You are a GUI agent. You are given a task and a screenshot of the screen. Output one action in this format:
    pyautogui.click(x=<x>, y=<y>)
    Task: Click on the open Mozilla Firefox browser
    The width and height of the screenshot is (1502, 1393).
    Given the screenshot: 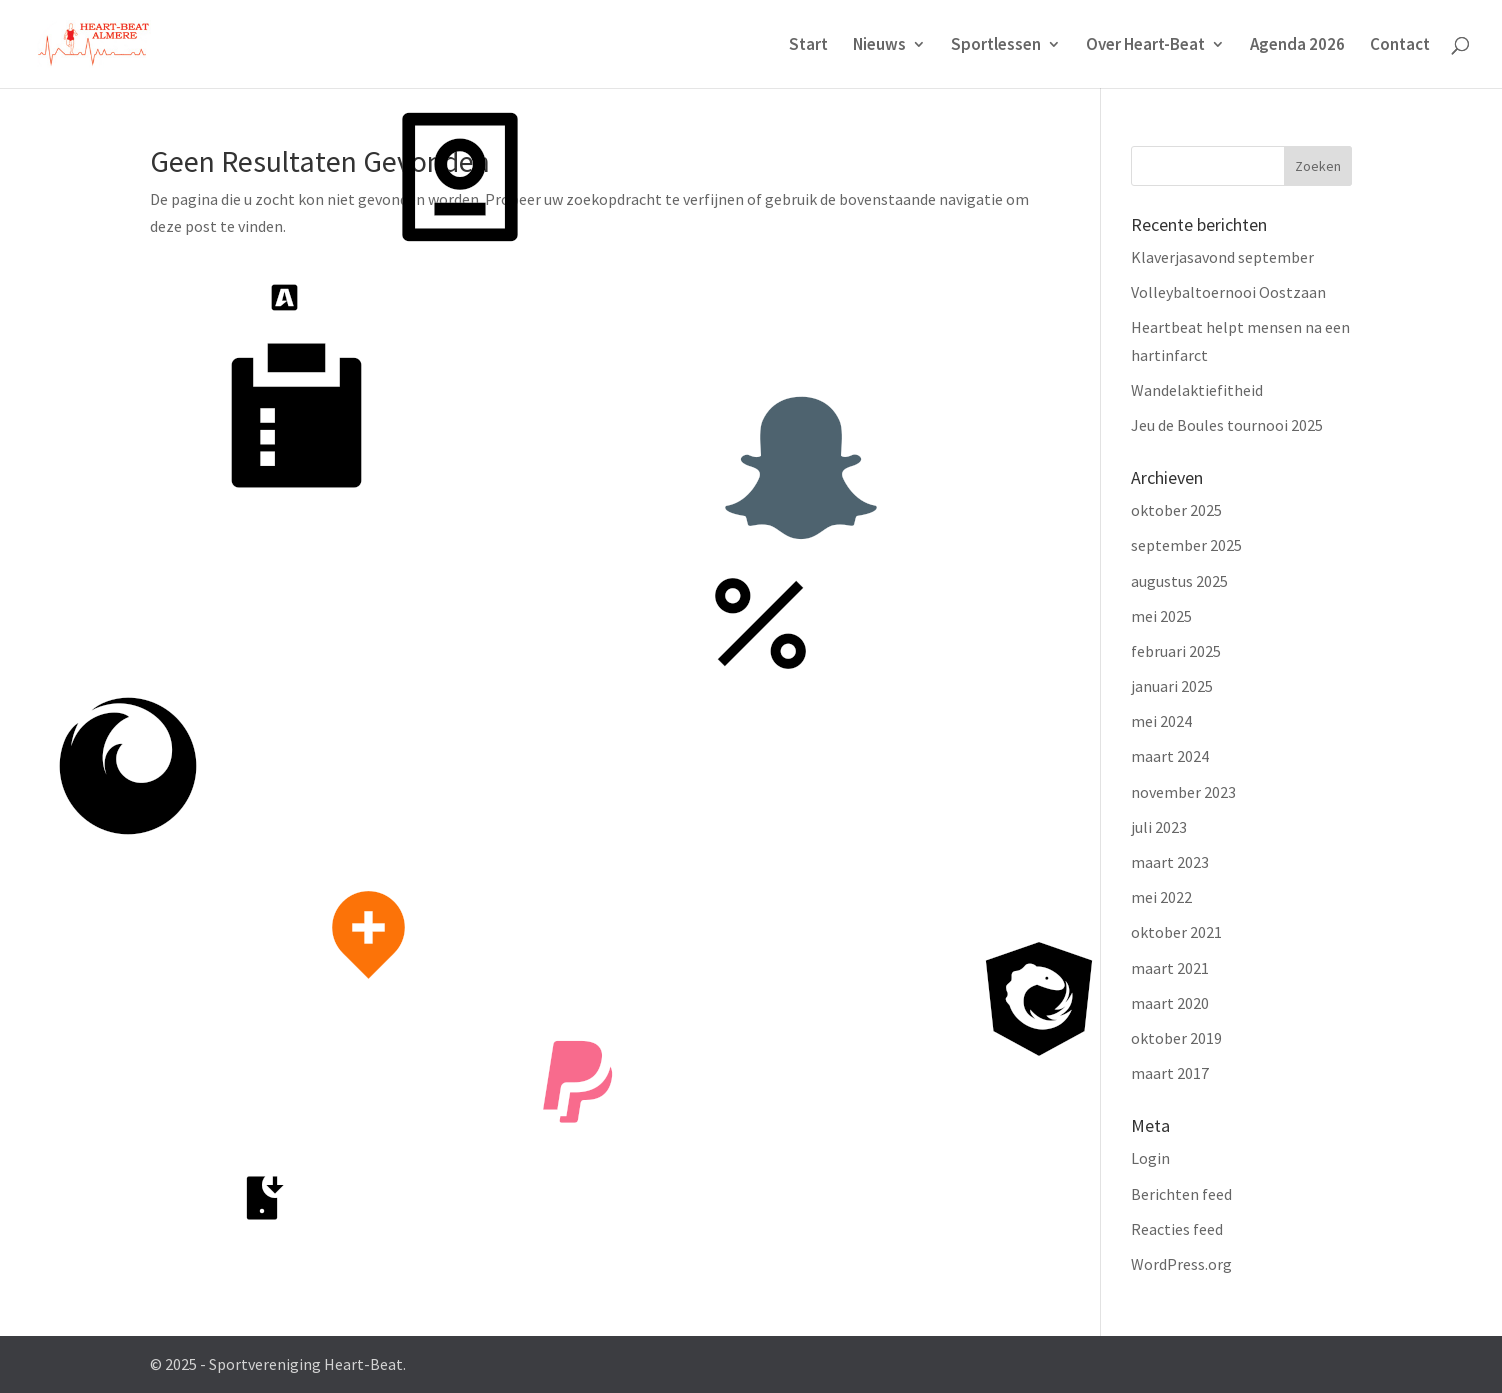 What is the action you would take?
    pyautogui.click(x=128, y=766)
    